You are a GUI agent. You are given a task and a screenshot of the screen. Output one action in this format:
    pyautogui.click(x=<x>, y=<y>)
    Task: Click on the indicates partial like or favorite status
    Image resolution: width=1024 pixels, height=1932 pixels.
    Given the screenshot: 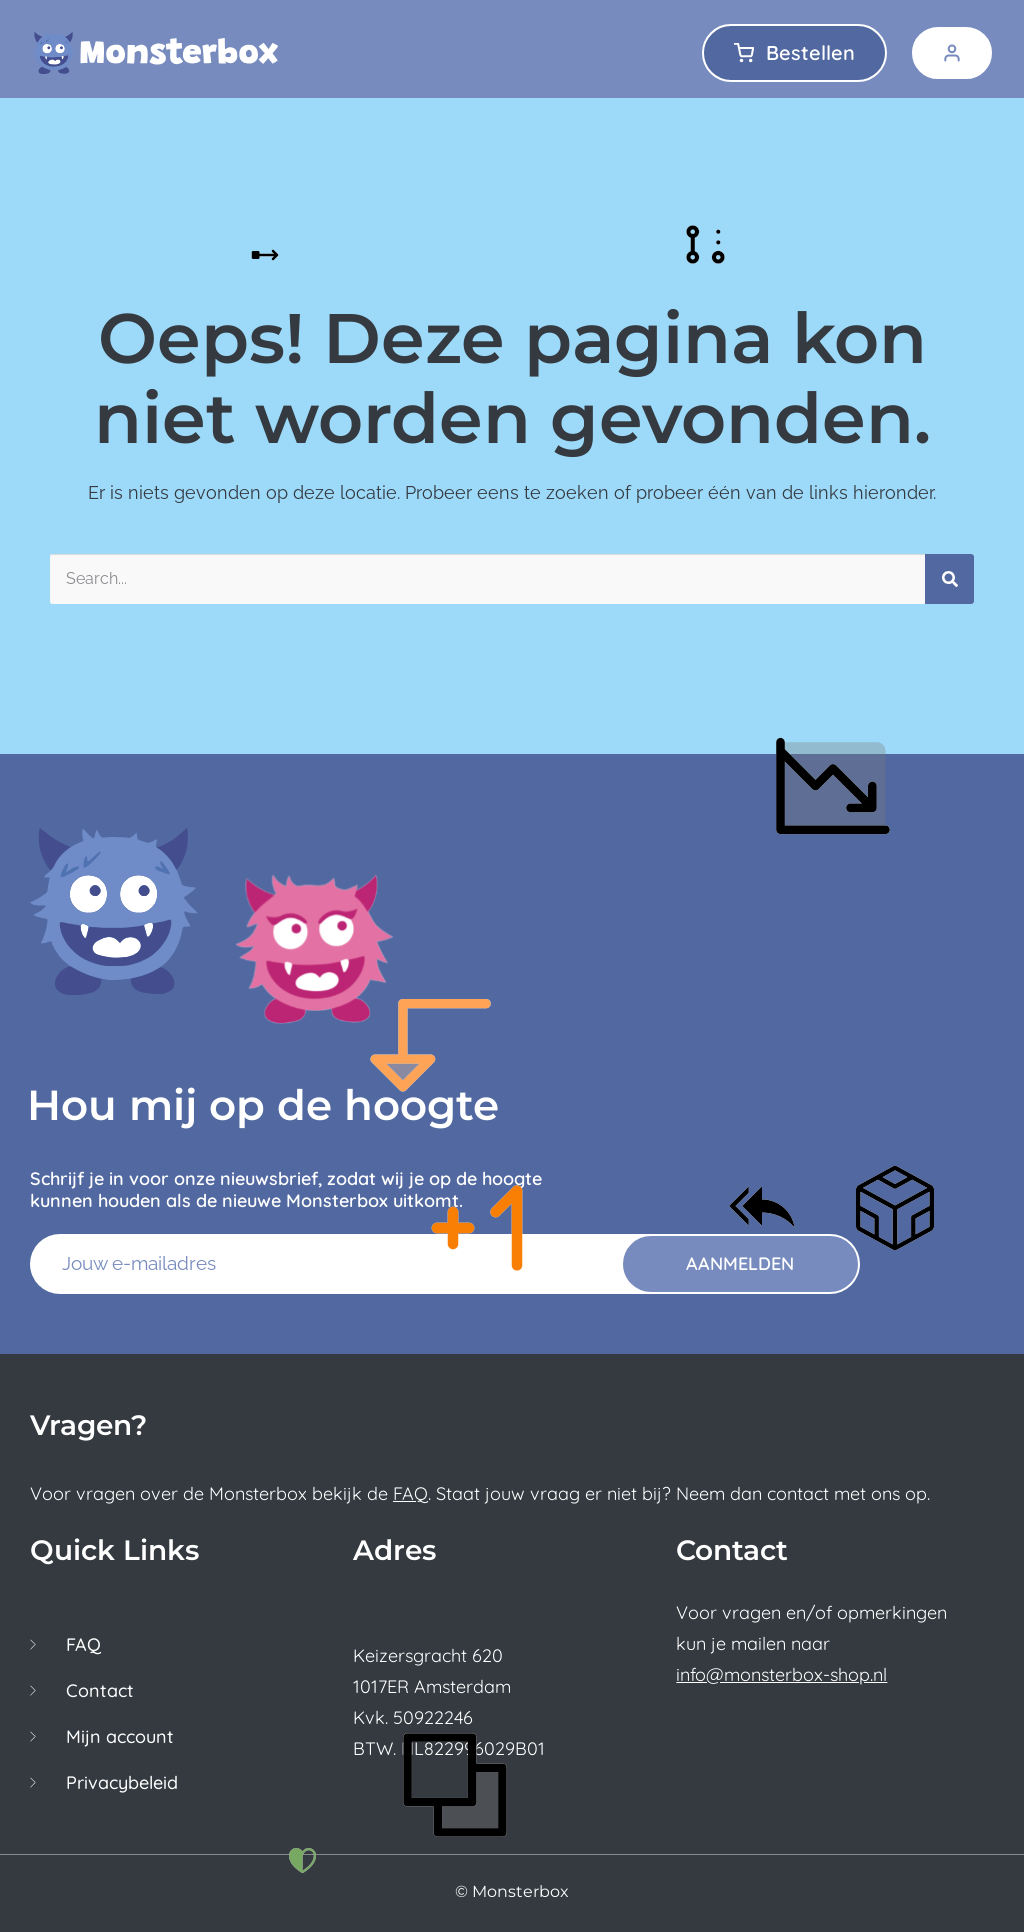 What is the action you would take?
    pyautogui.click(x=302, y=1860)
    